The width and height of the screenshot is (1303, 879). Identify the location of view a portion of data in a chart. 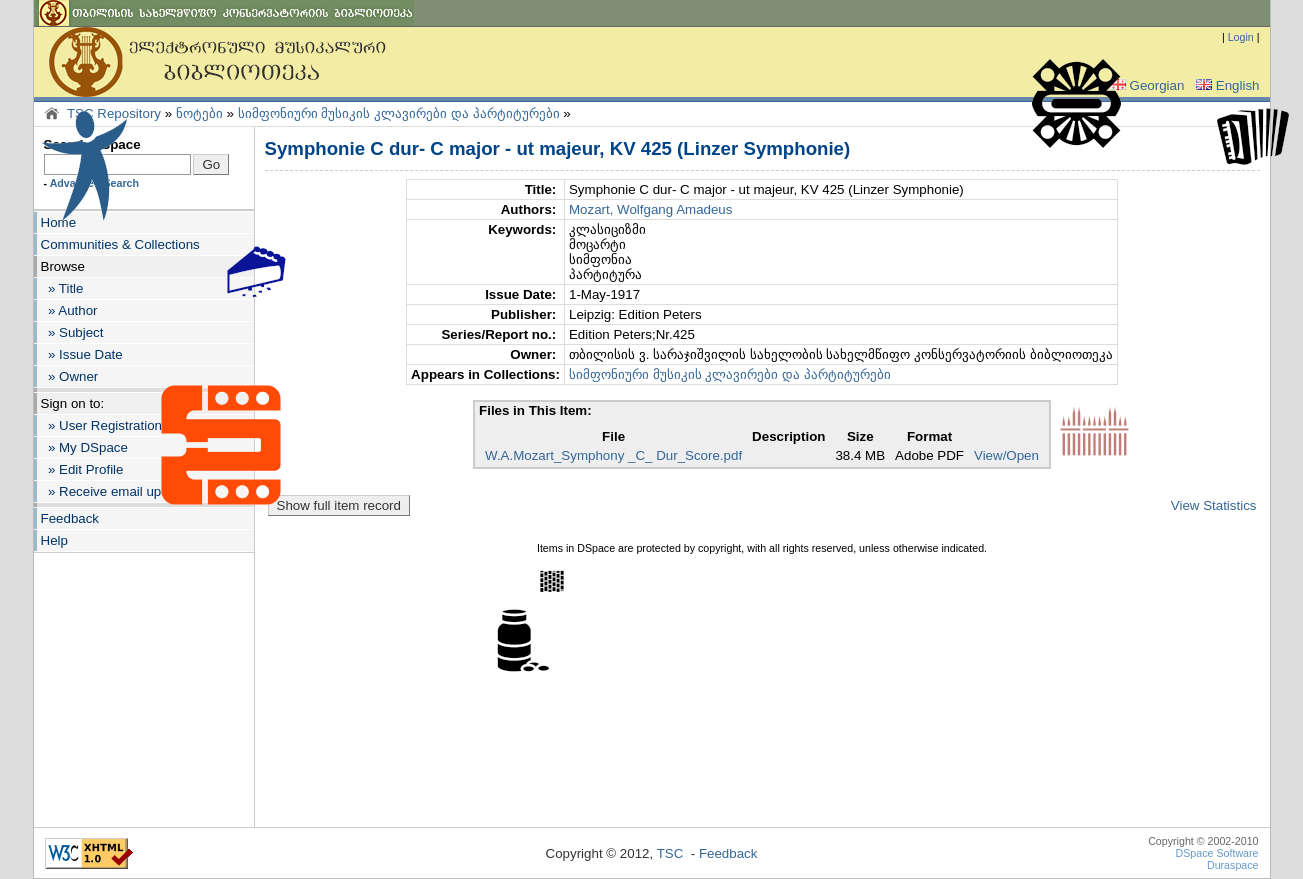
(256, 268).